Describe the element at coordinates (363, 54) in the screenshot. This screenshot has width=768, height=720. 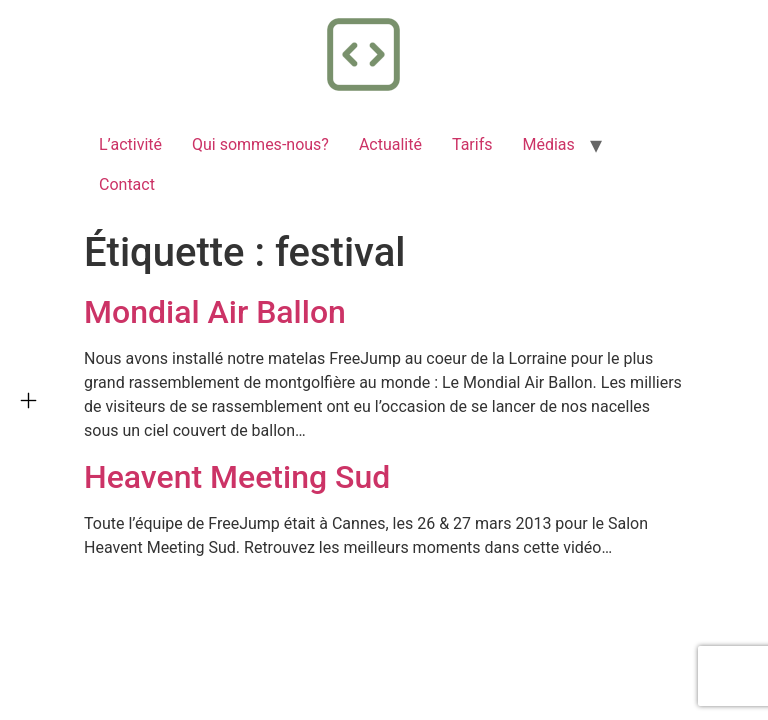
I see `view or edit source code` at that location.